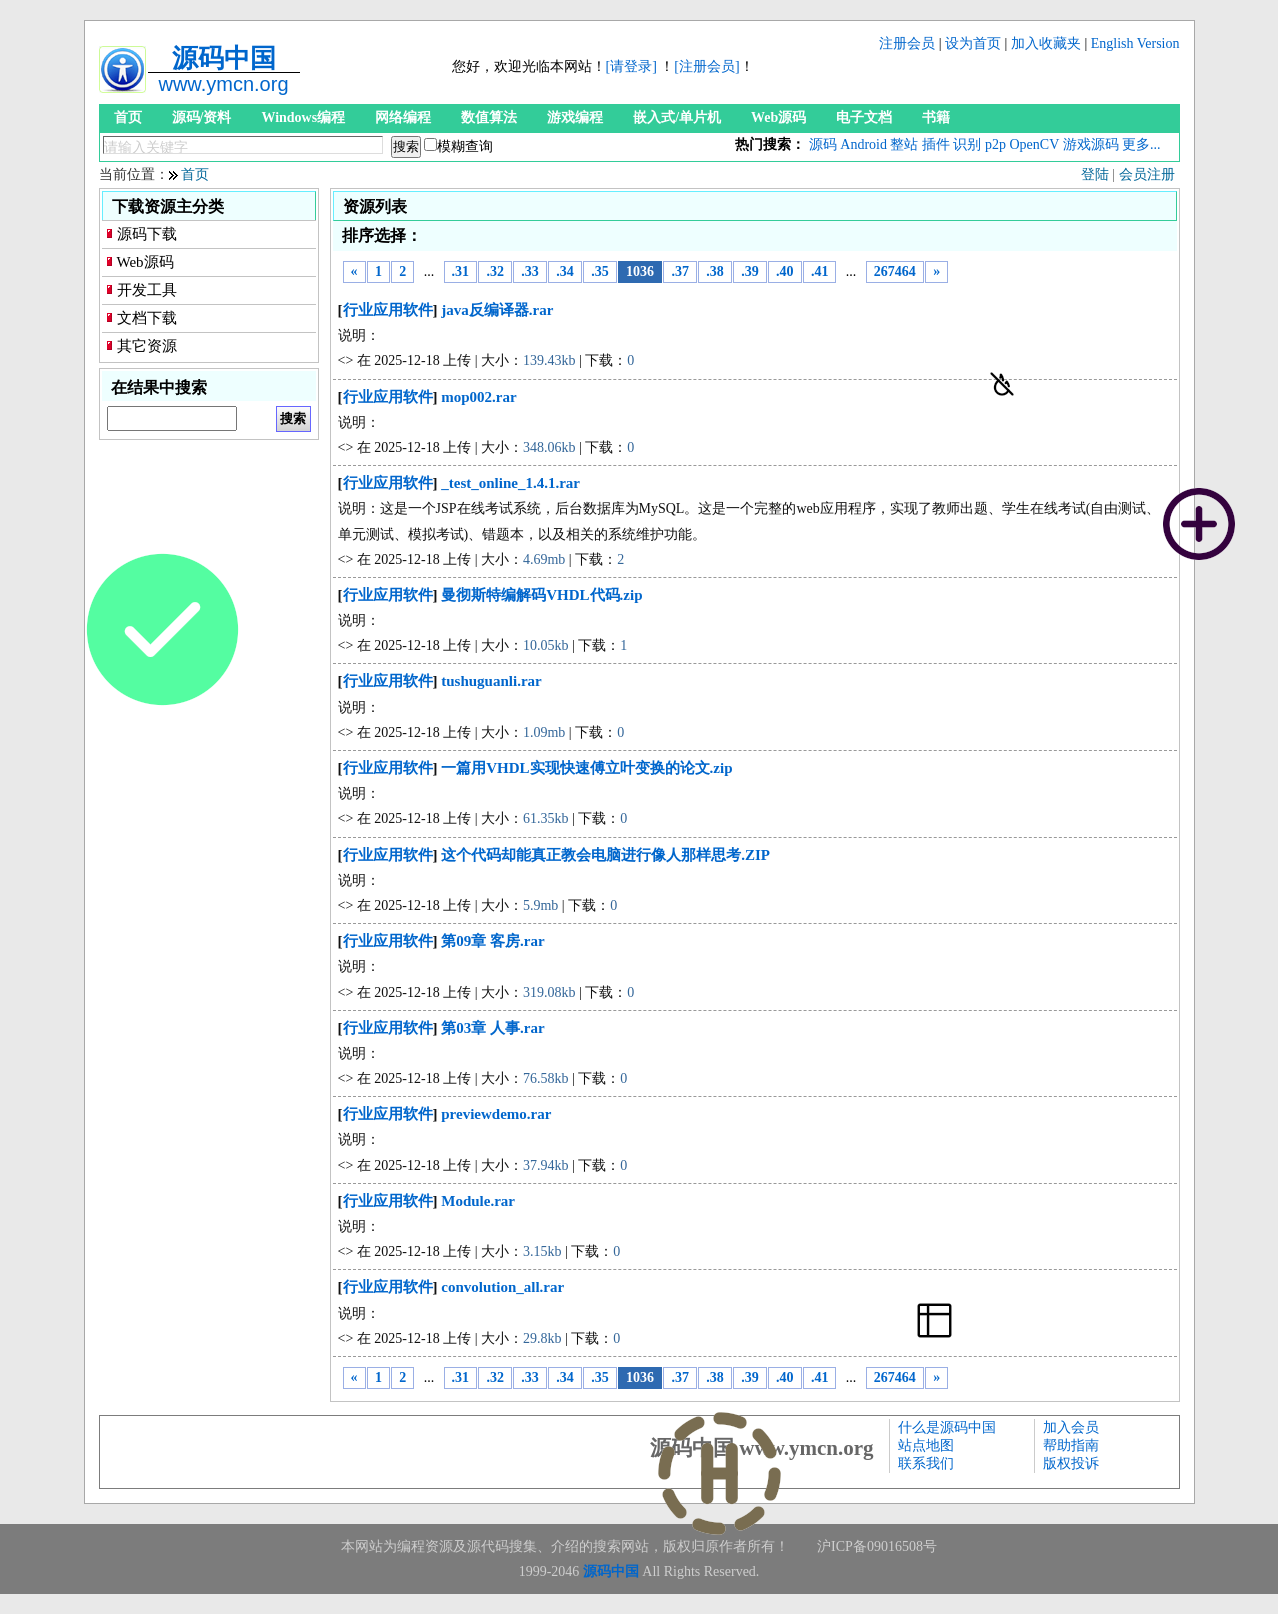  I want to click on indicates a helipad or helicopter landing zone, so click(719, 1473).